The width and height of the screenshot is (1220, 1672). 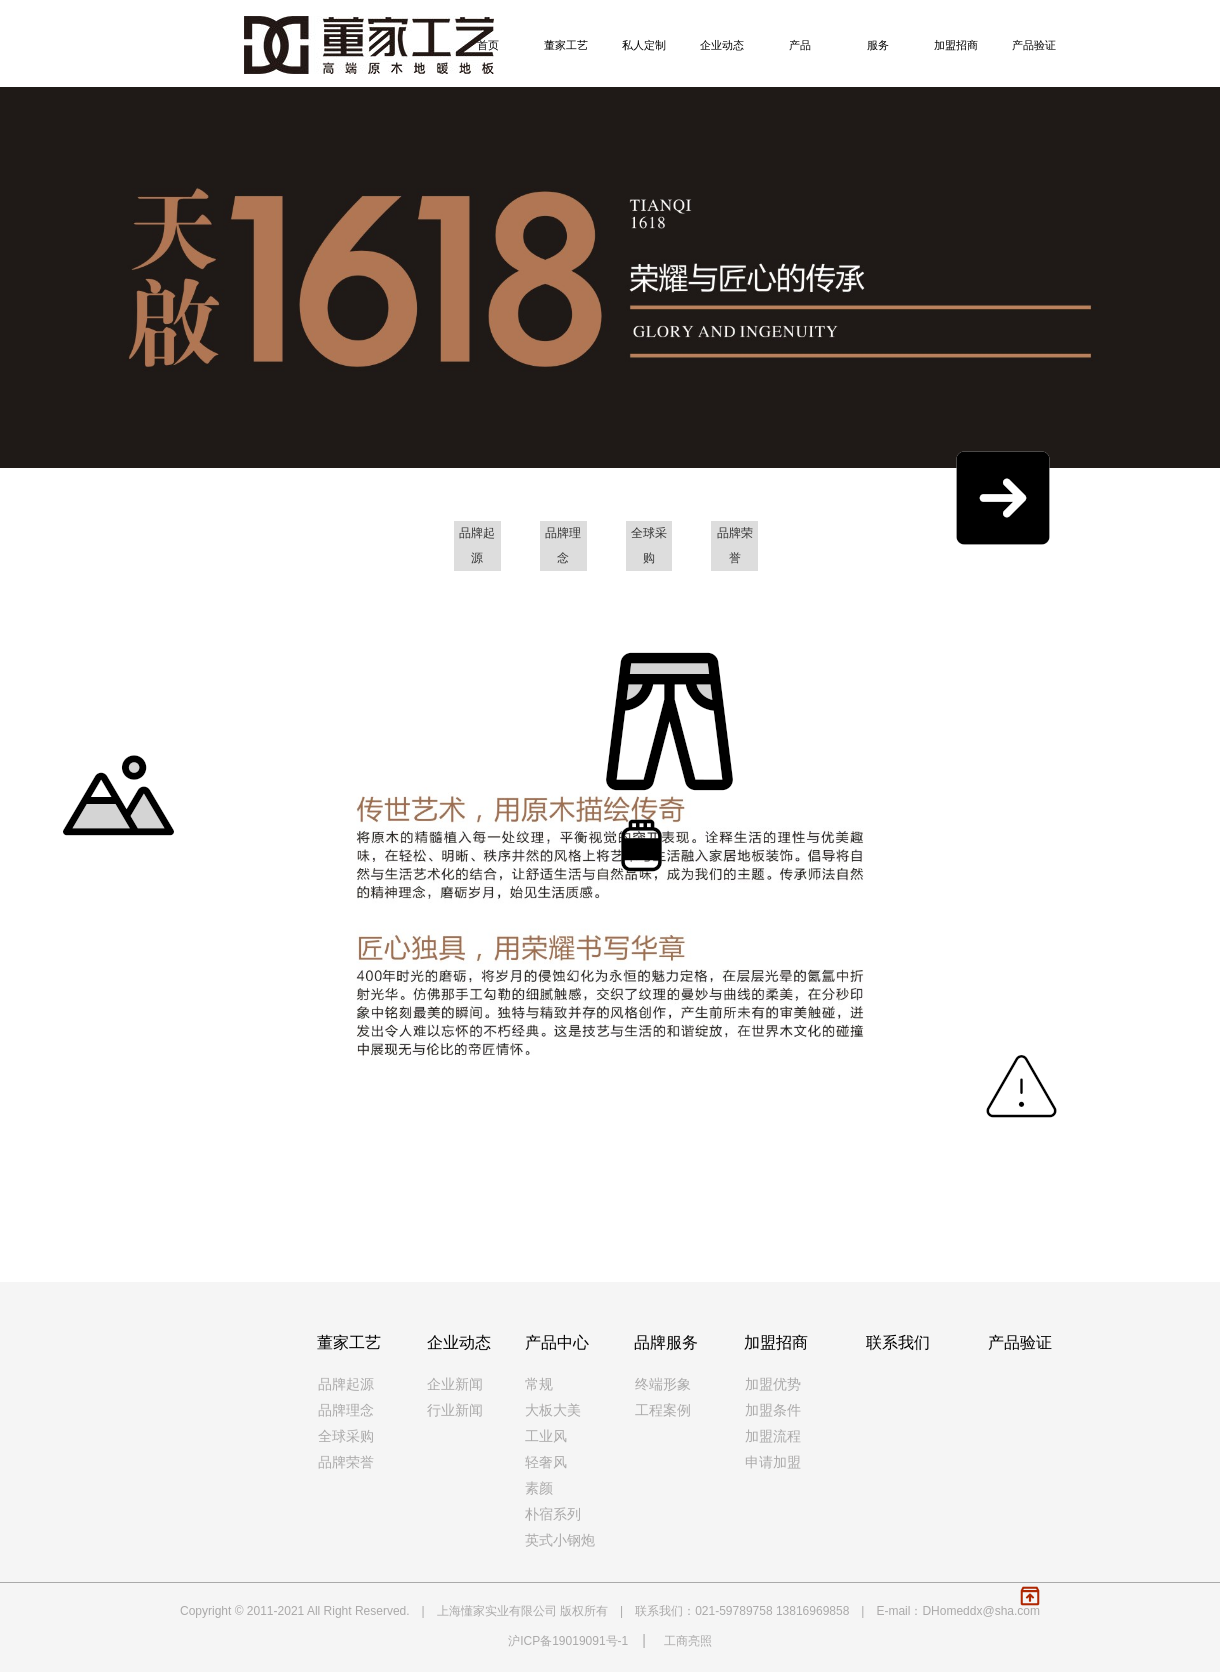 What do you see at coordinates (1030, 1596) in the screenshot?
I see `upload or export a package` at bounding box center [1030, 1596].